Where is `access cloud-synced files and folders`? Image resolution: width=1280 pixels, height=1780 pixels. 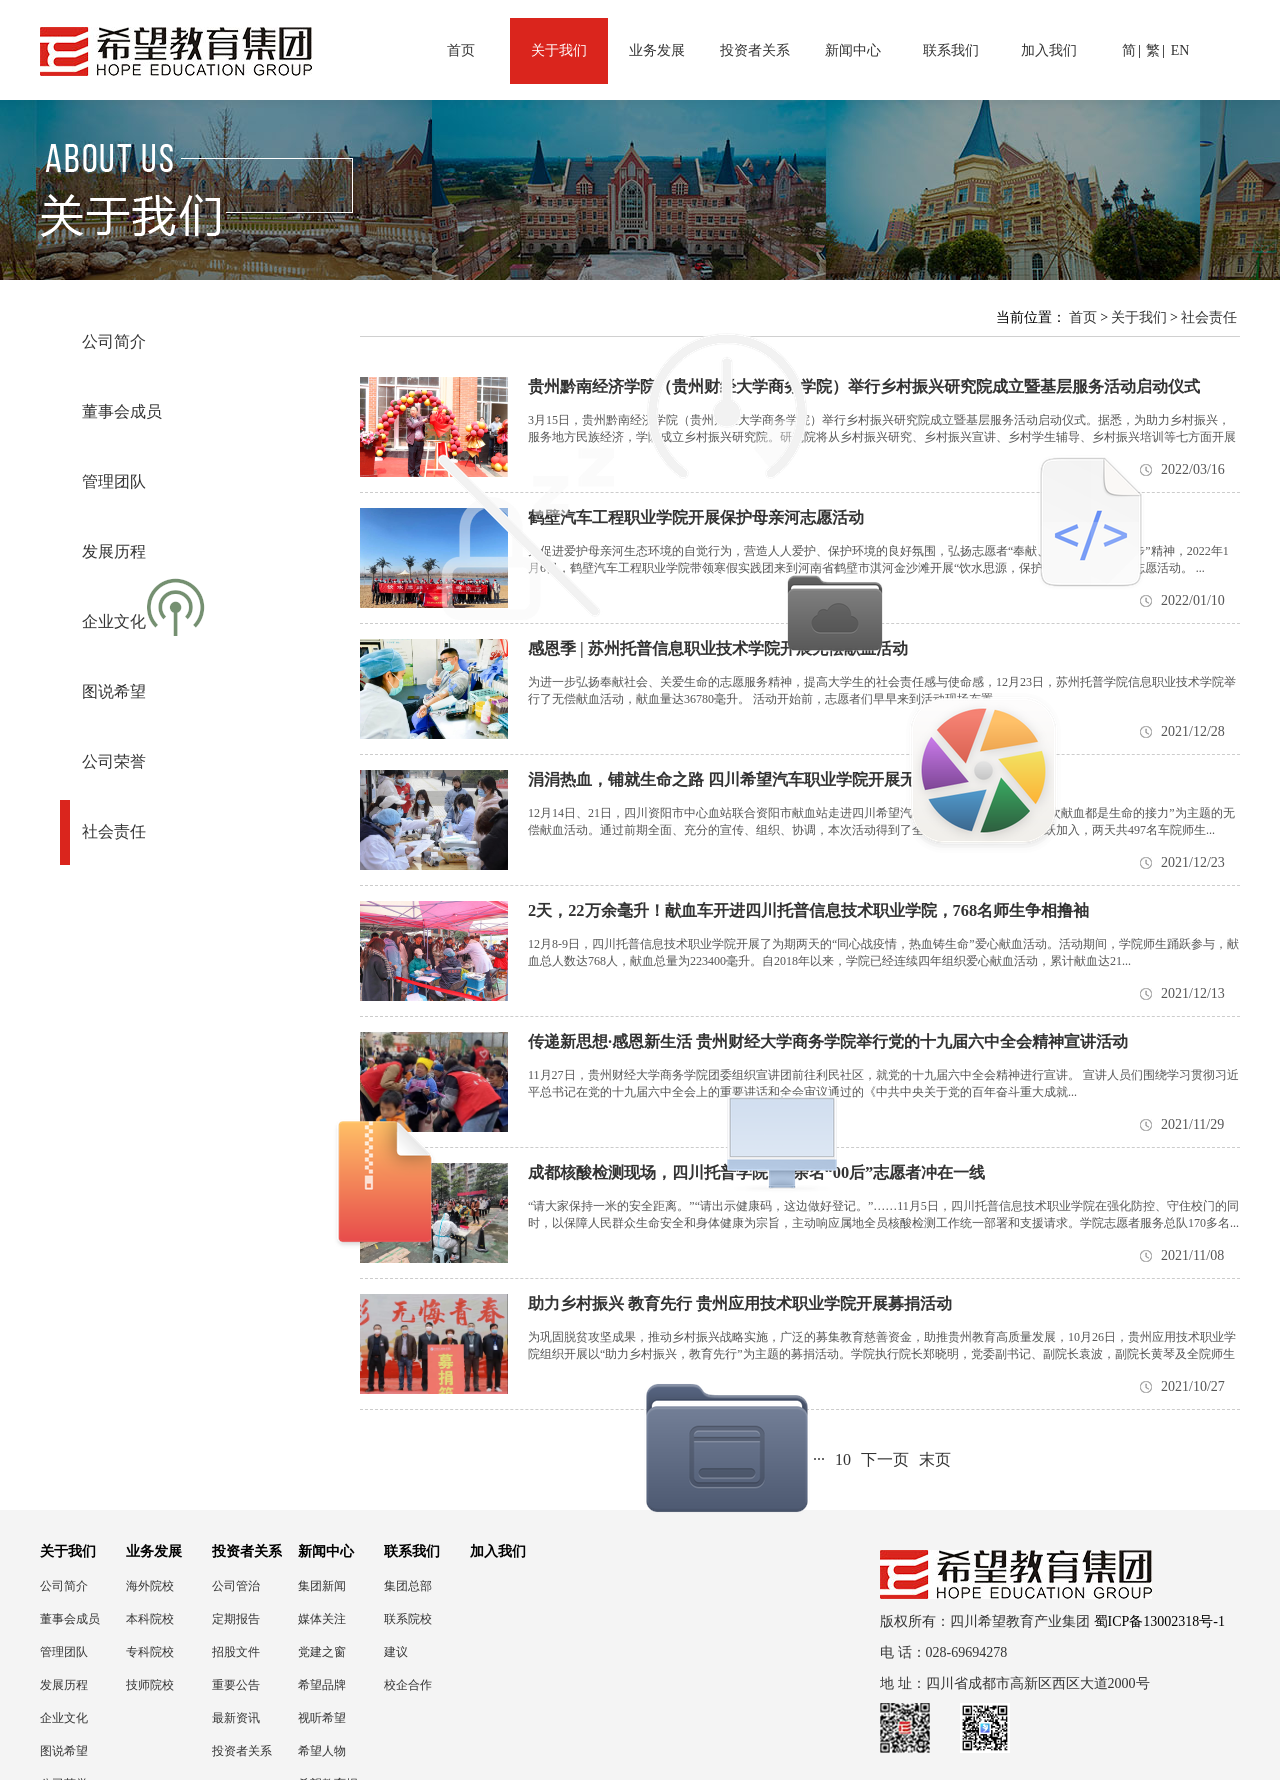
access cloud-synced files and folders is located at coordinates (835, 613).